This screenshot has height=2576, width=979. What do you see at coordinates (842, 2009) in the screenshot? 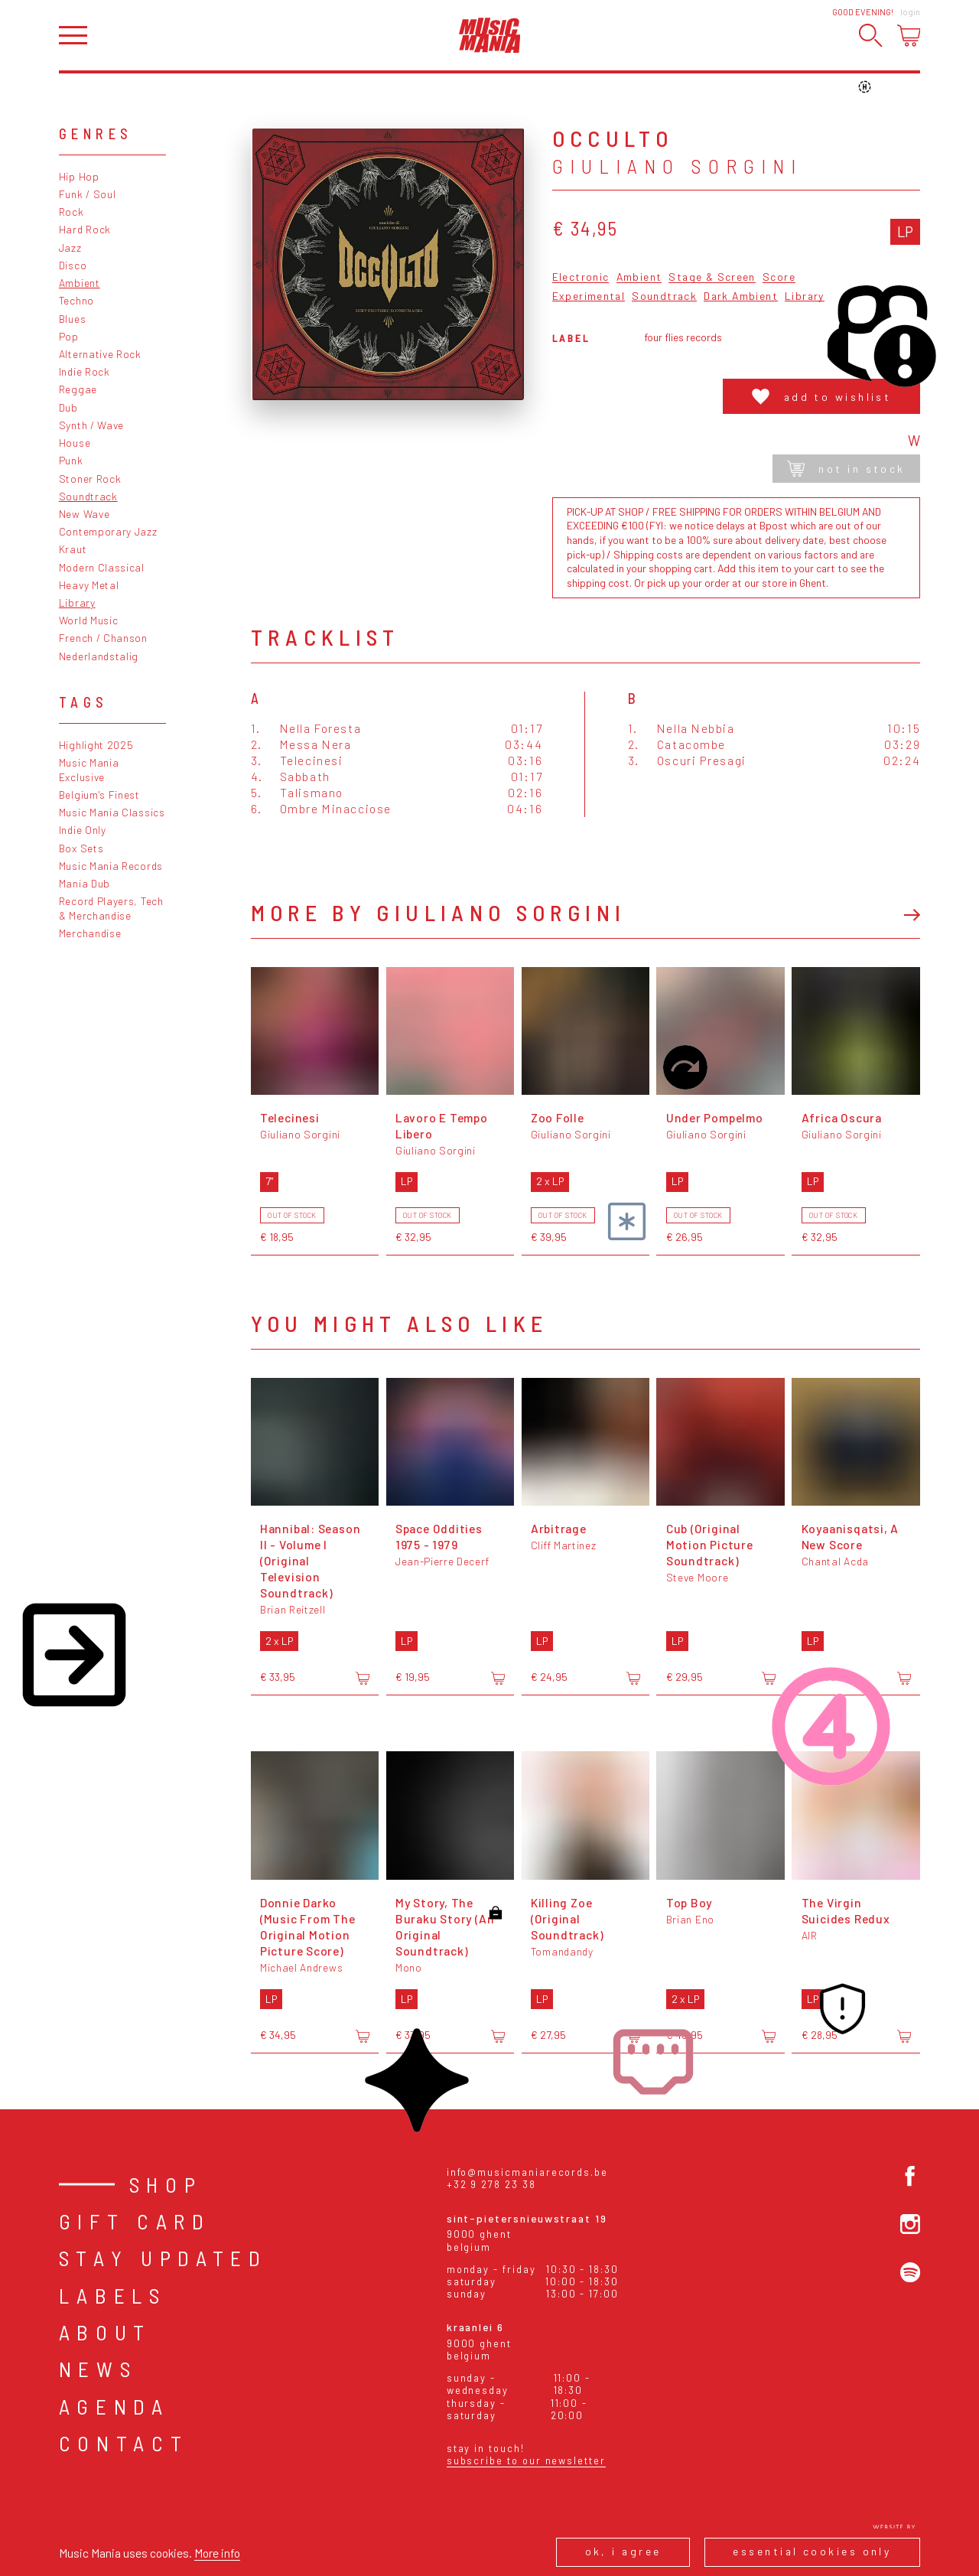
I see `view security alert or warning` at bounding box center [842, 2009].